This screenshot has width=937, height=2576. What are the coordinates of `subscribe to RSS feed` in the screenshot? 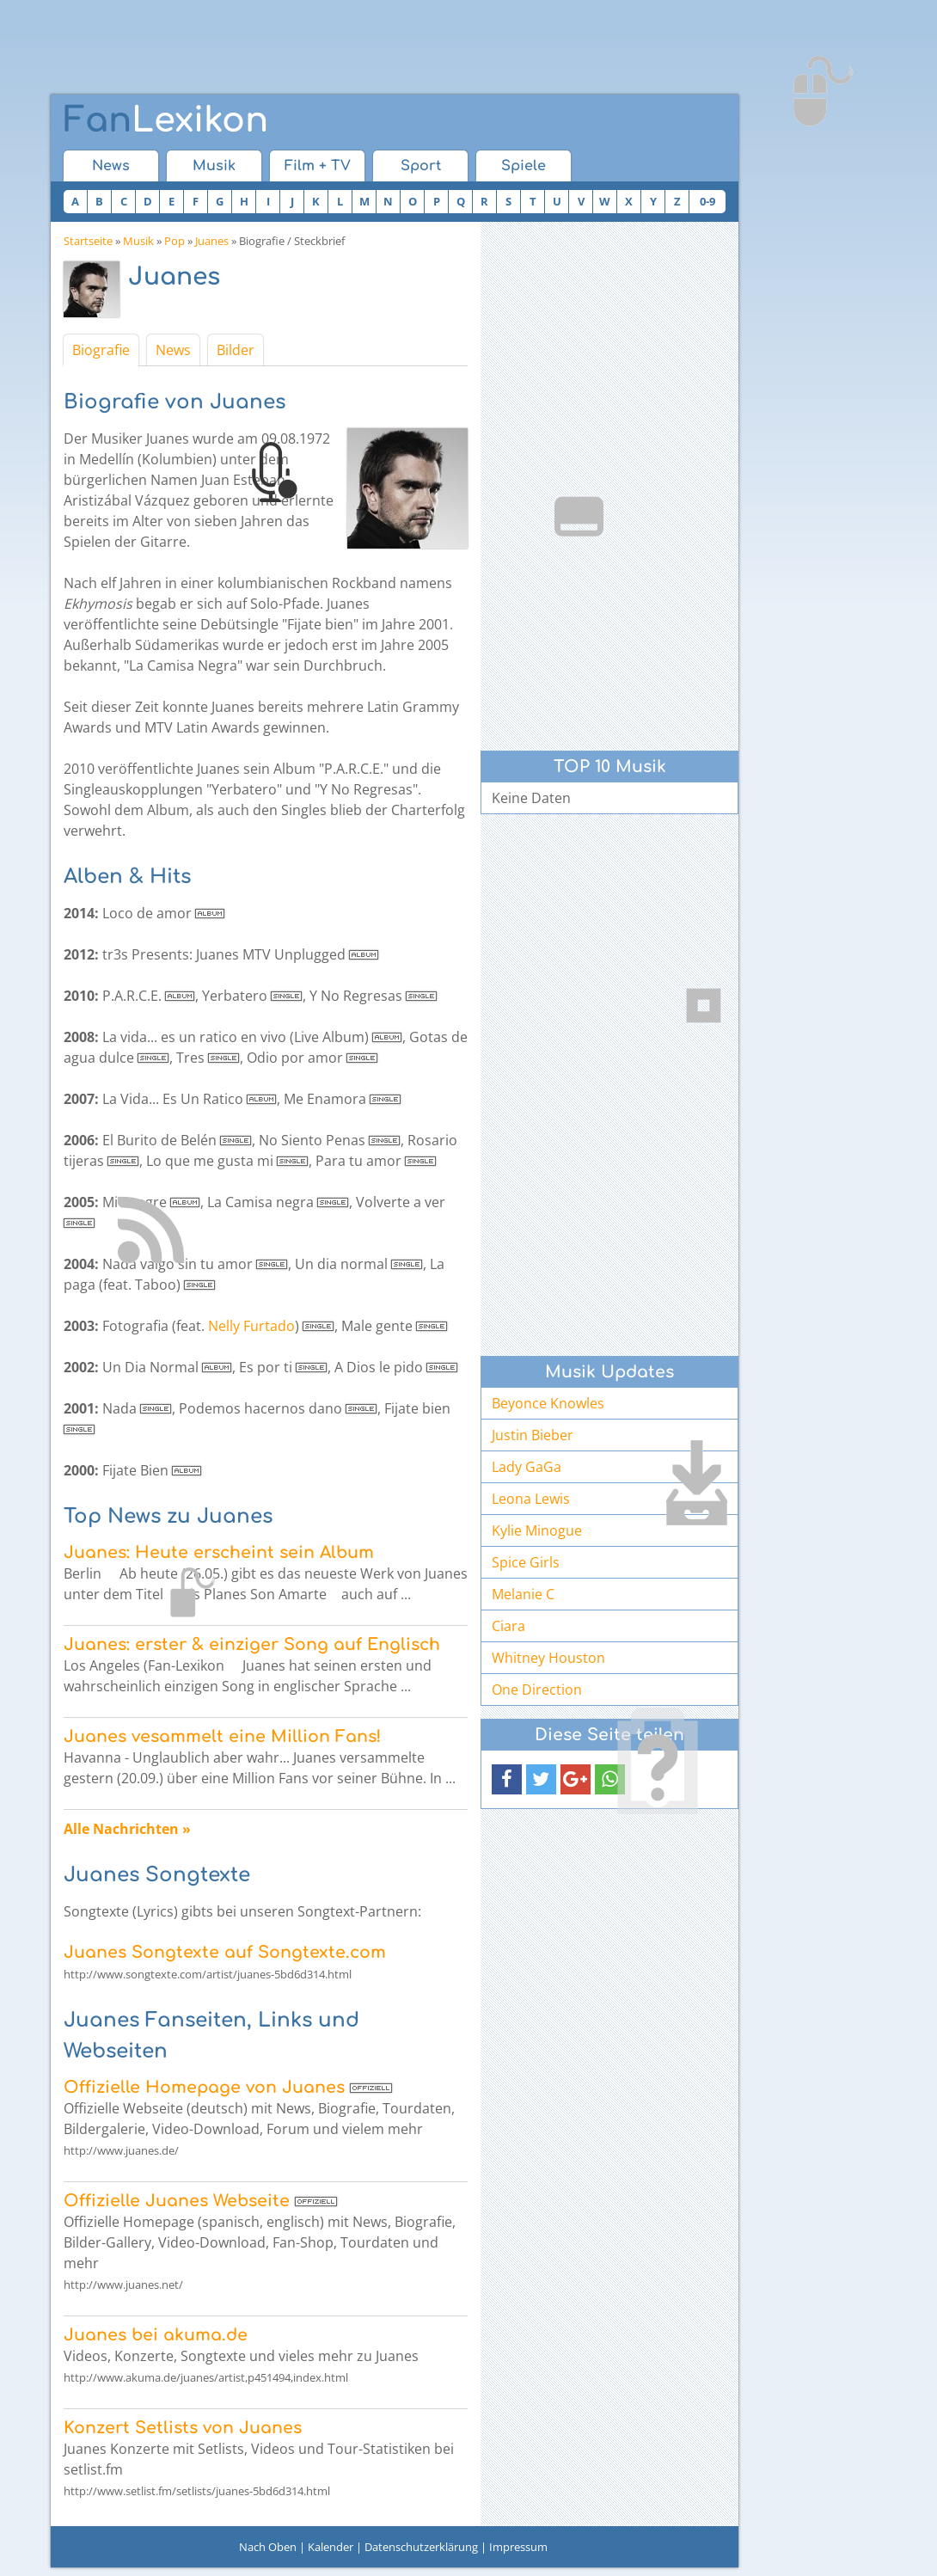 It's located at (150, 1230).